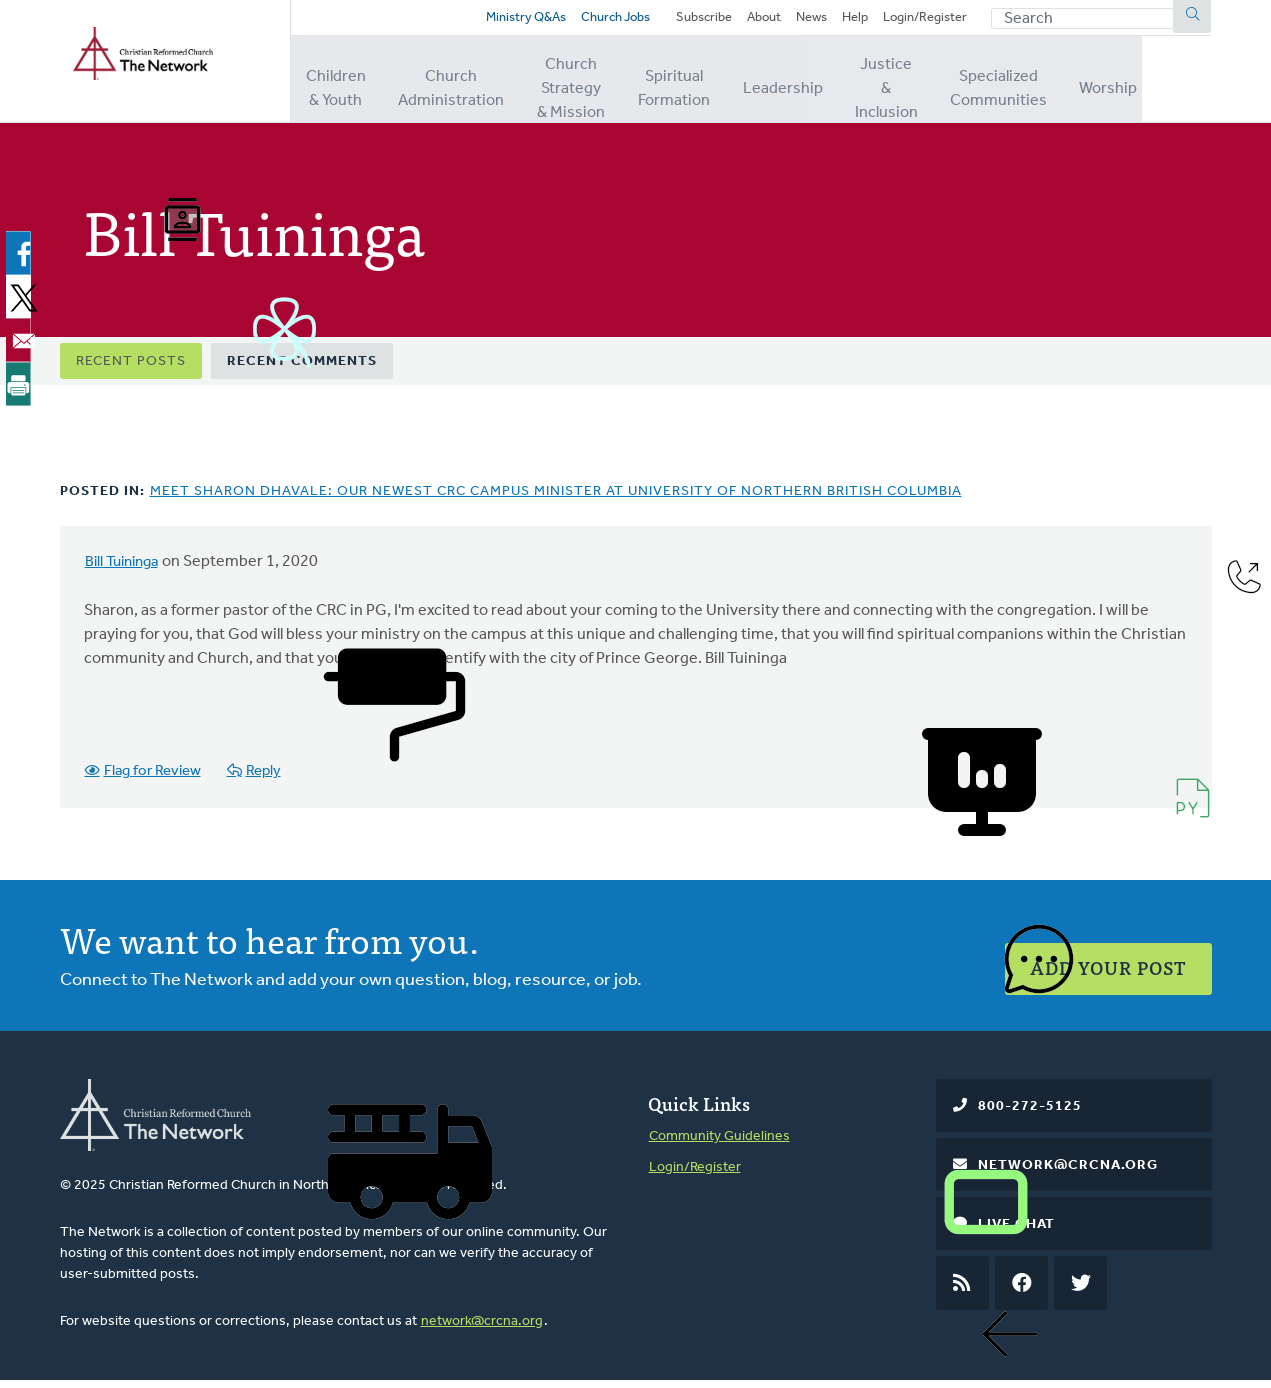 The image size is (1271, 1388). Describe the element at coordinates (284, 331) in the screenshot. I see `indicates luck or bonus feature` at that location.